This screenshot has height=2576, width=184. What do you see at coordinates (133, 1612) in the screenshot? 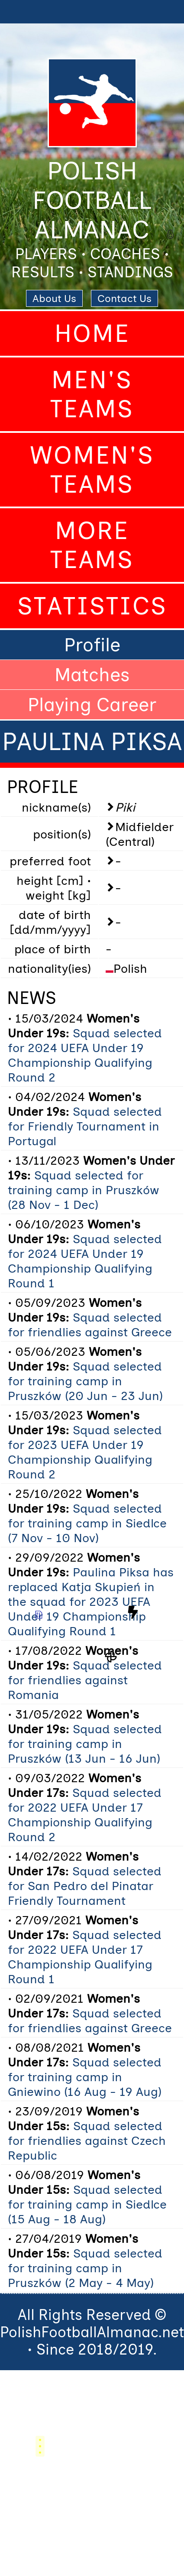
I see `indicates flash or quick action mode` at bounding box center [133, 1612].